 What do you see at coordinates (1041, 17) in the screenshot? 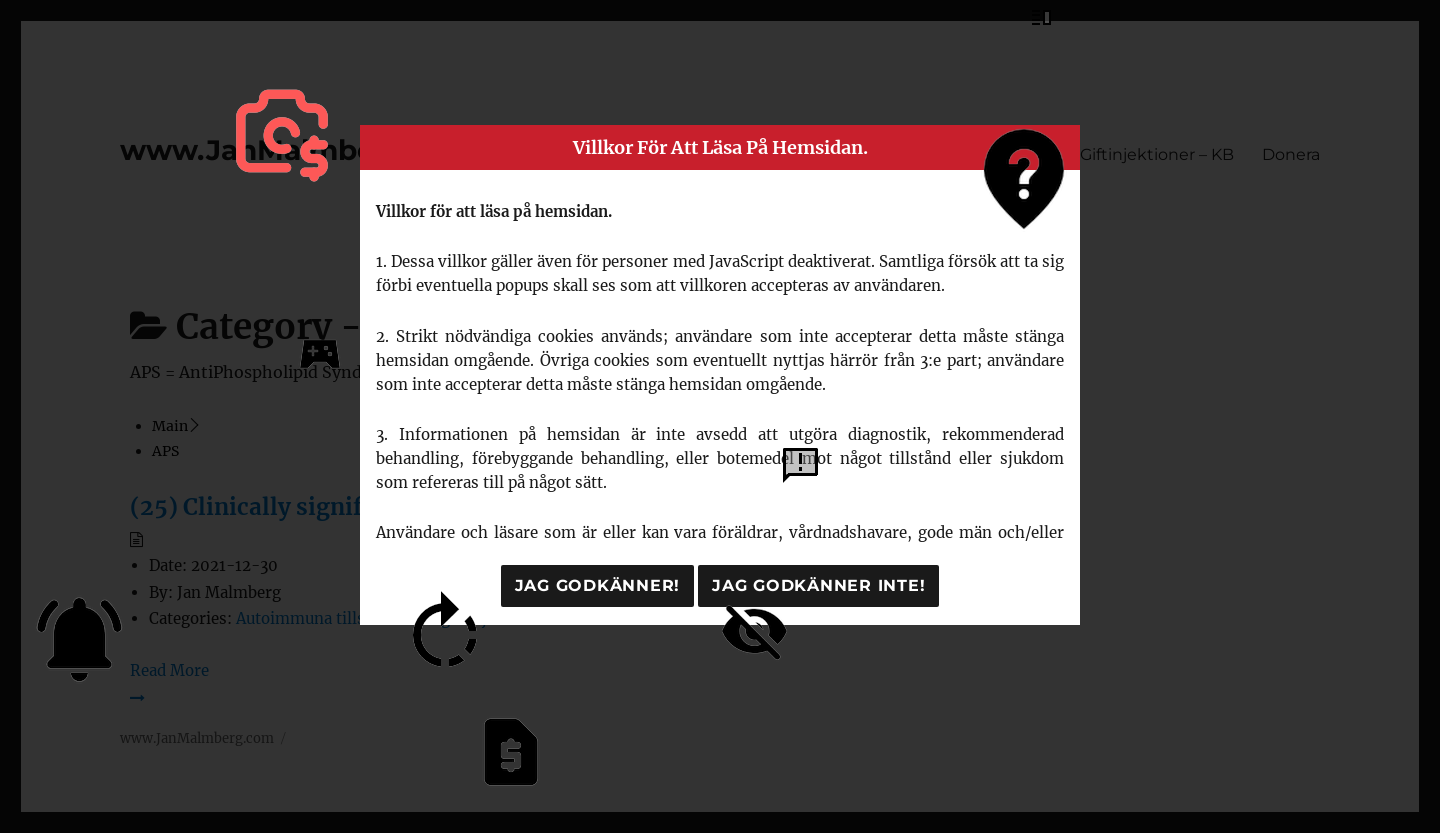
I see `split view into vertical panels` at bounding box center [1041, 17].